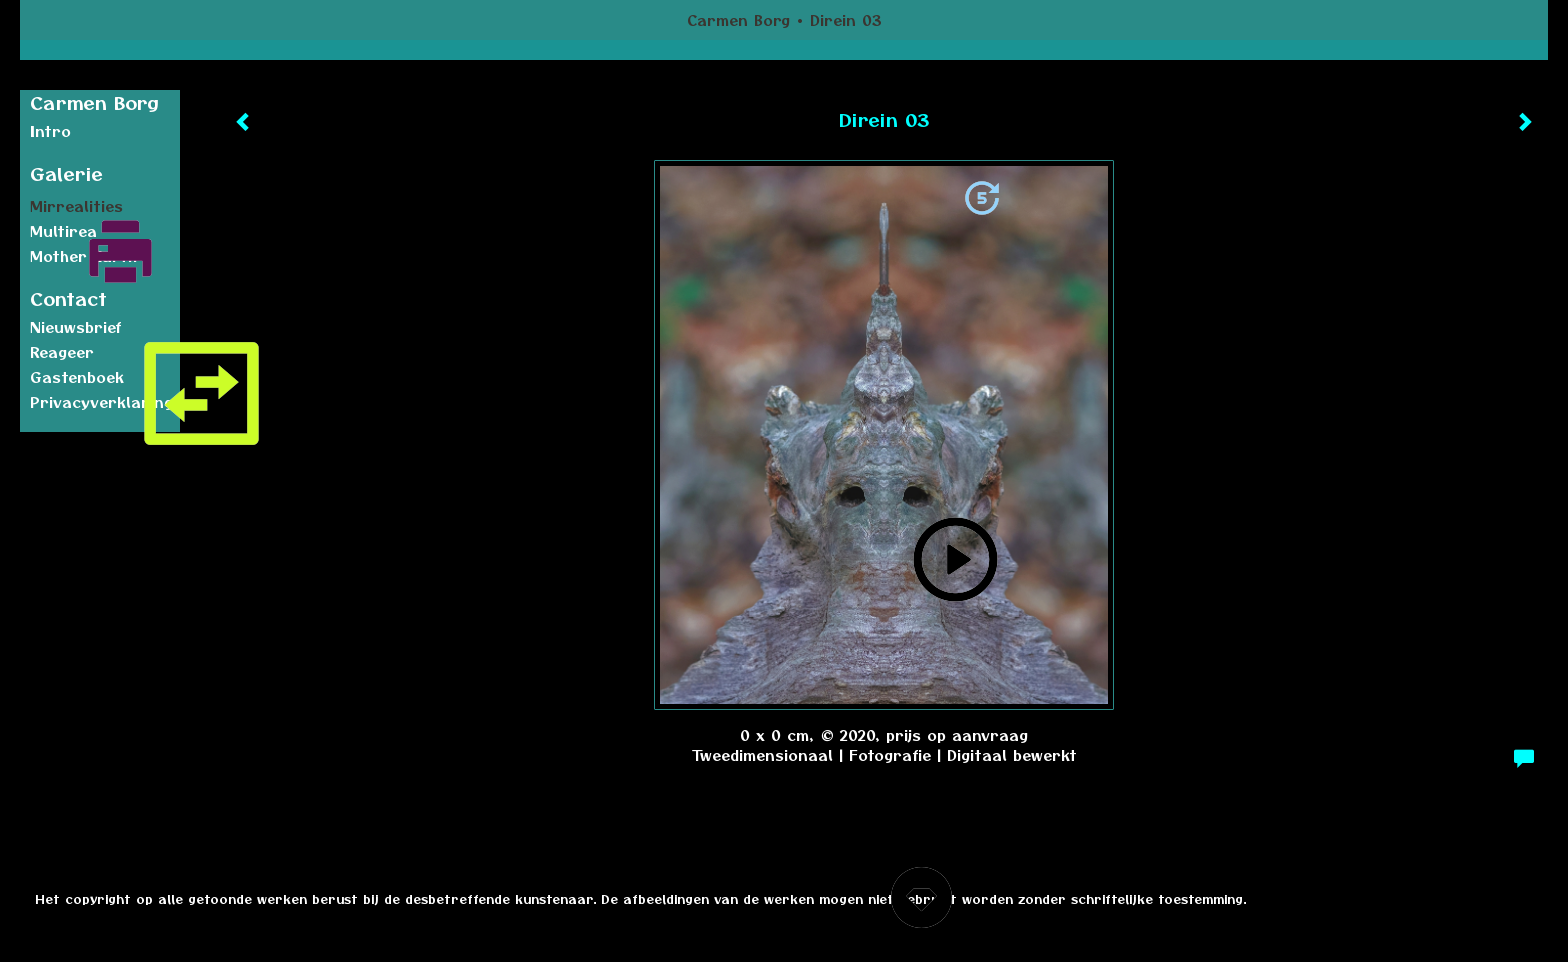 This screenshot has height=962, width=1568. What do you see at coordinates (120, 251) in the screenshot?
I see `print the current document` at bounding box center [120, 251].